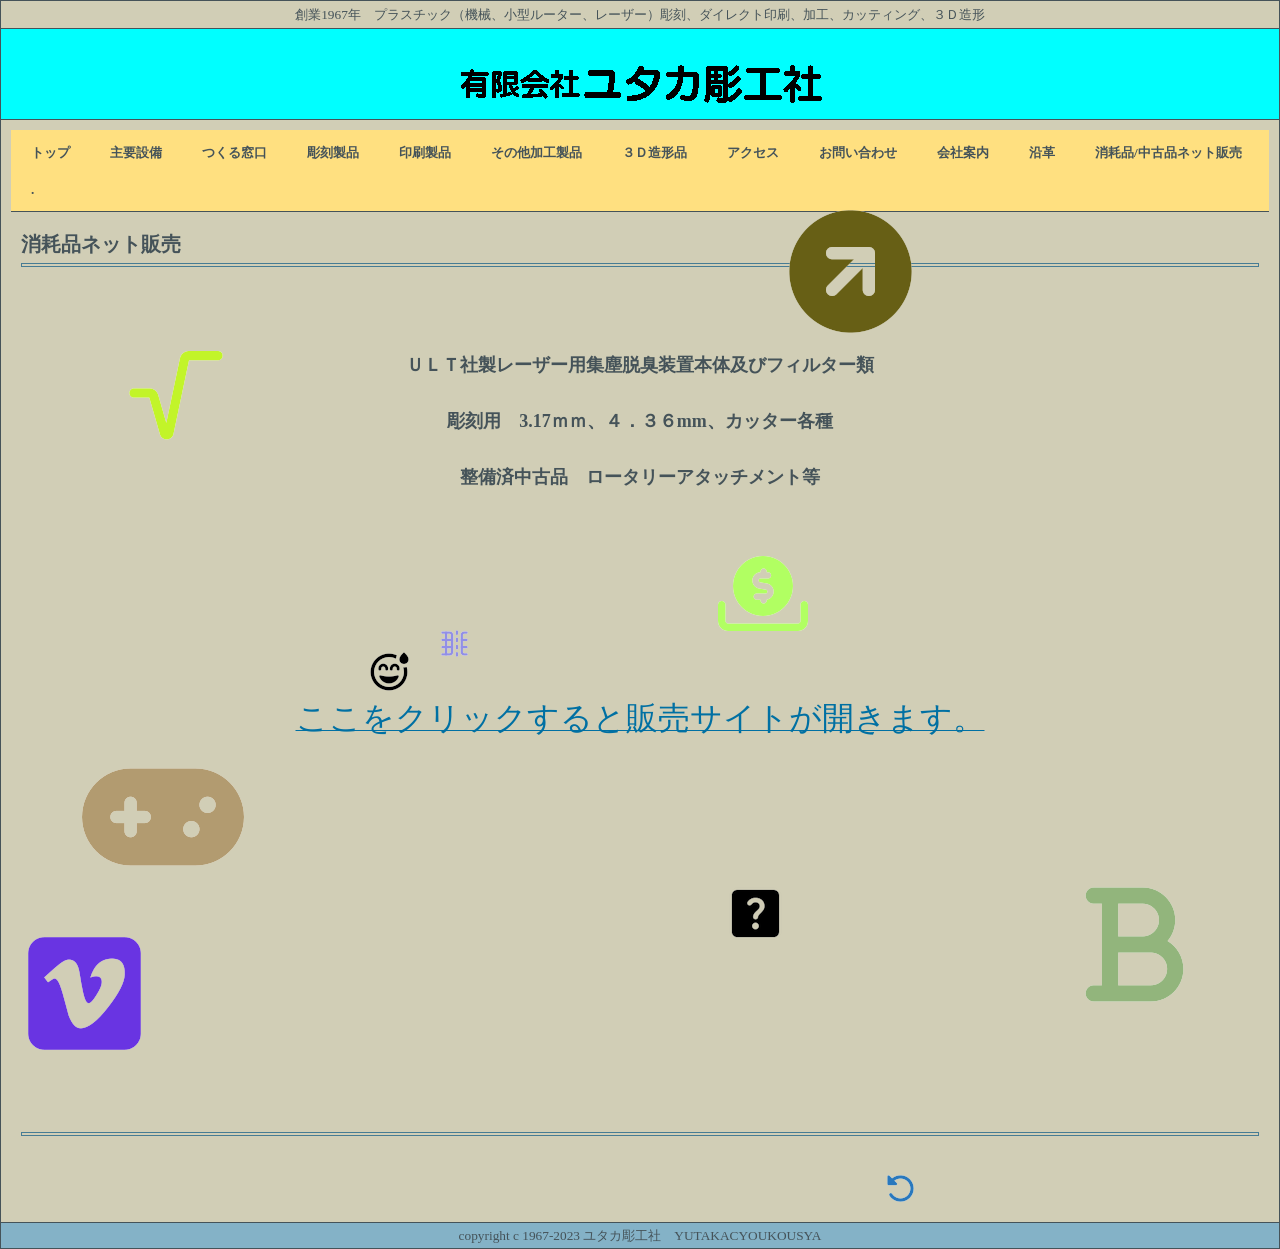  Describe the element at coordinates (850, 271) in the screenshot. I see `open link in new tab or window` at that location.